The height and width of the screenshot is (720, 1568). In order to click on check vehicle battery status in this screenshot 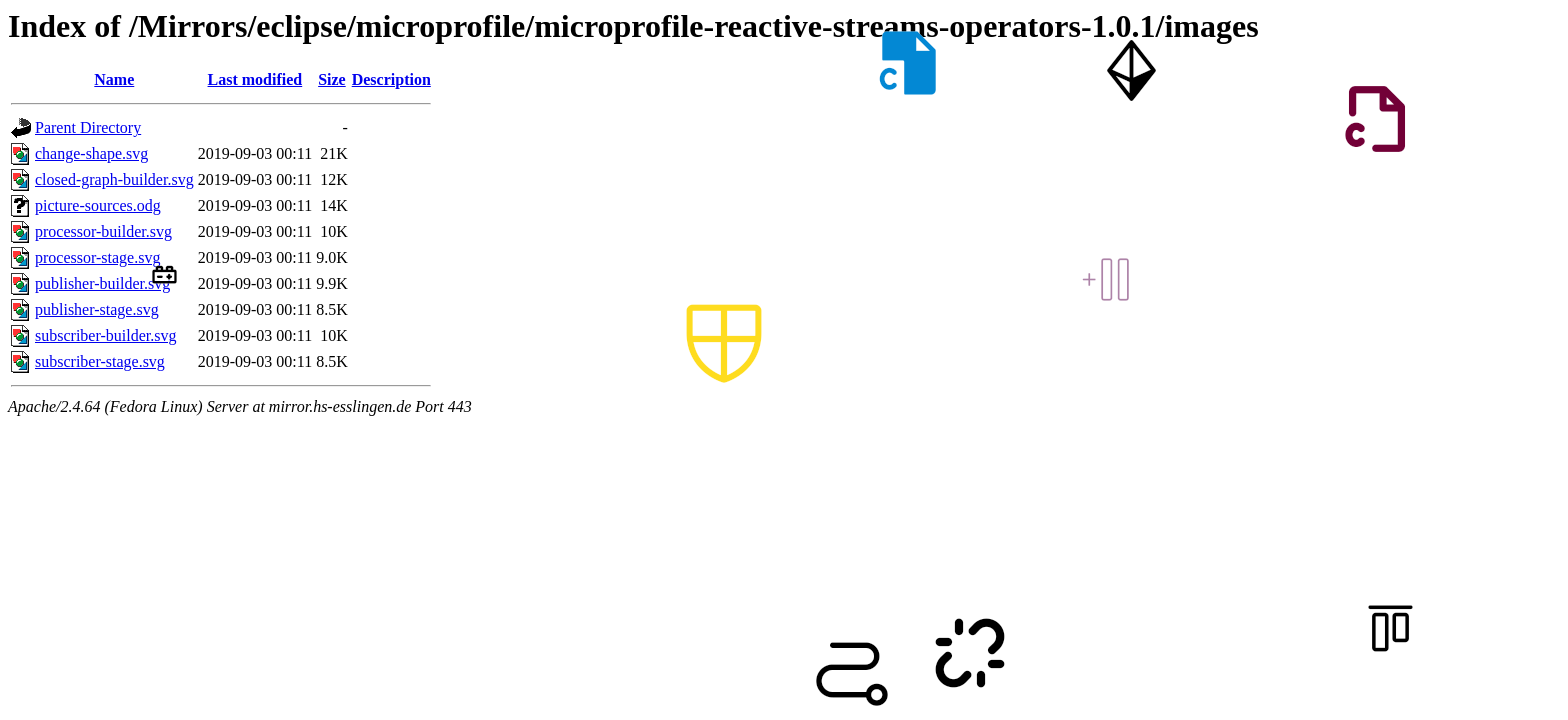, I will do `click(164, 275)`.